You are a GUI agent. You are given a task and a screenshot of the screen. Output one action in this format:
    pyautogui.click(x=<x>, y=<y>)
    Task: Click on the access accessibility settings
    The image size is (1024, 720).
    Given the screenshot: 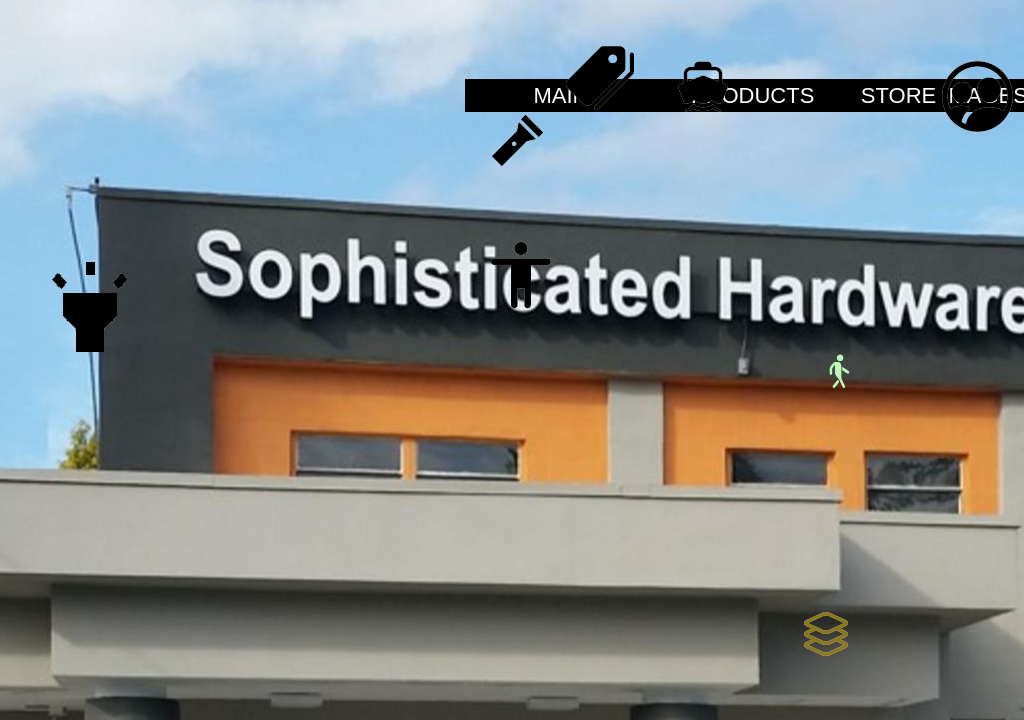 What is the action you would take?
    pyautogui.click(x=521, y=275)
    